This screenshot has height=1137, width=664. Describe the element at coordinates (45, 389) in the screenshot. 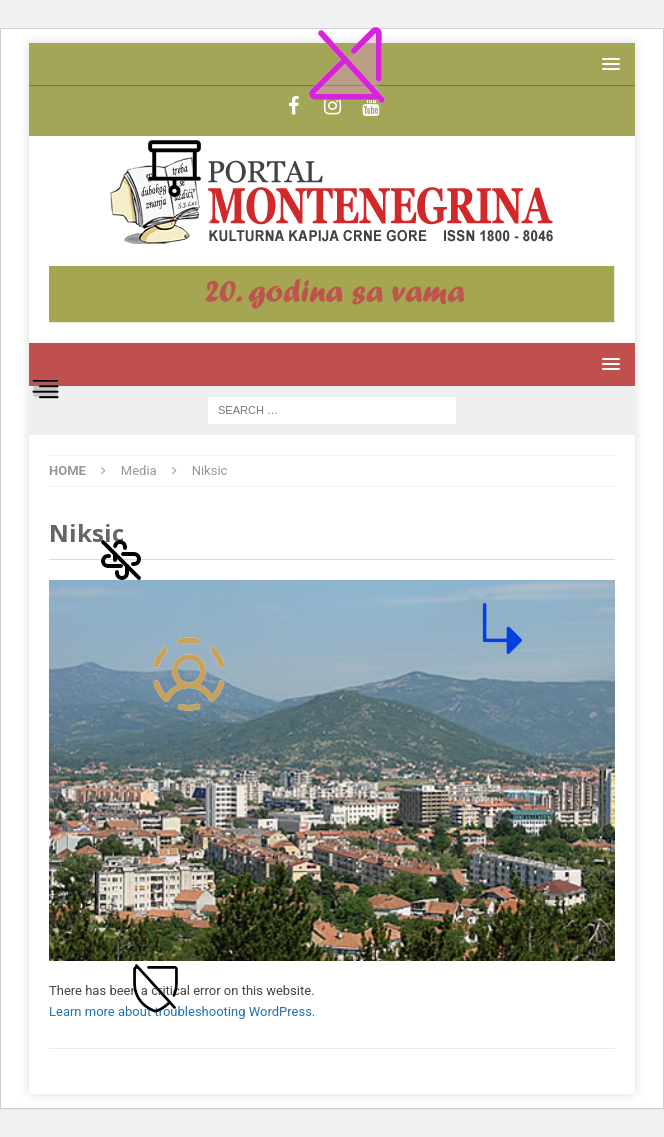

I see `align text to the right` at that location.